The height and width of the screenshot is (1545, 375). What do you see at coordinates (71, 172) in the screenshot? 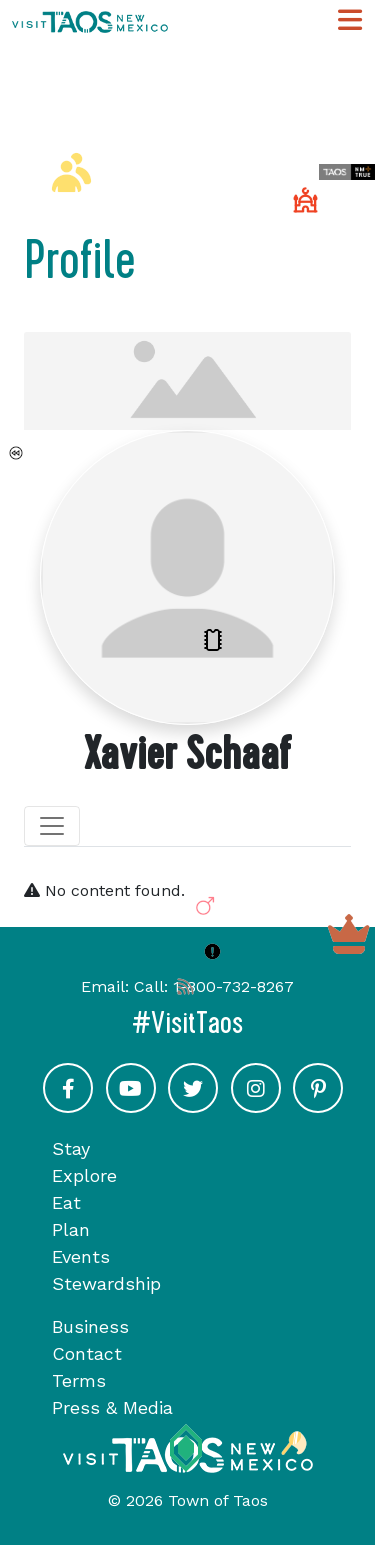
I see `view friends list` at bounding box center [71, 172].